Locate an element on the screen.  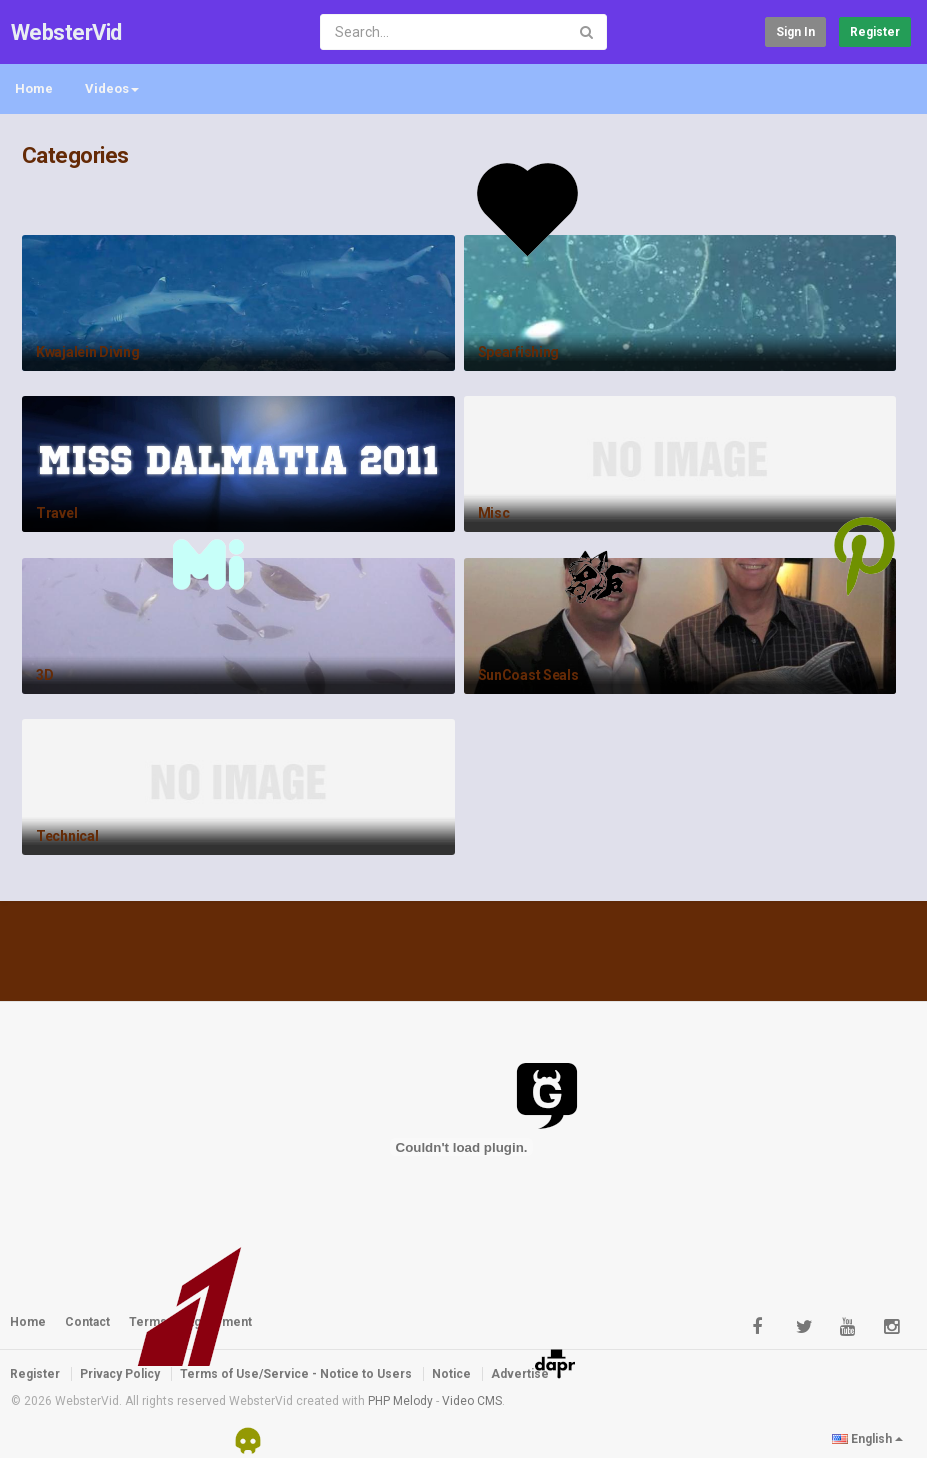
indicates danger or hazardous content is located at coordinates (248, 1440).